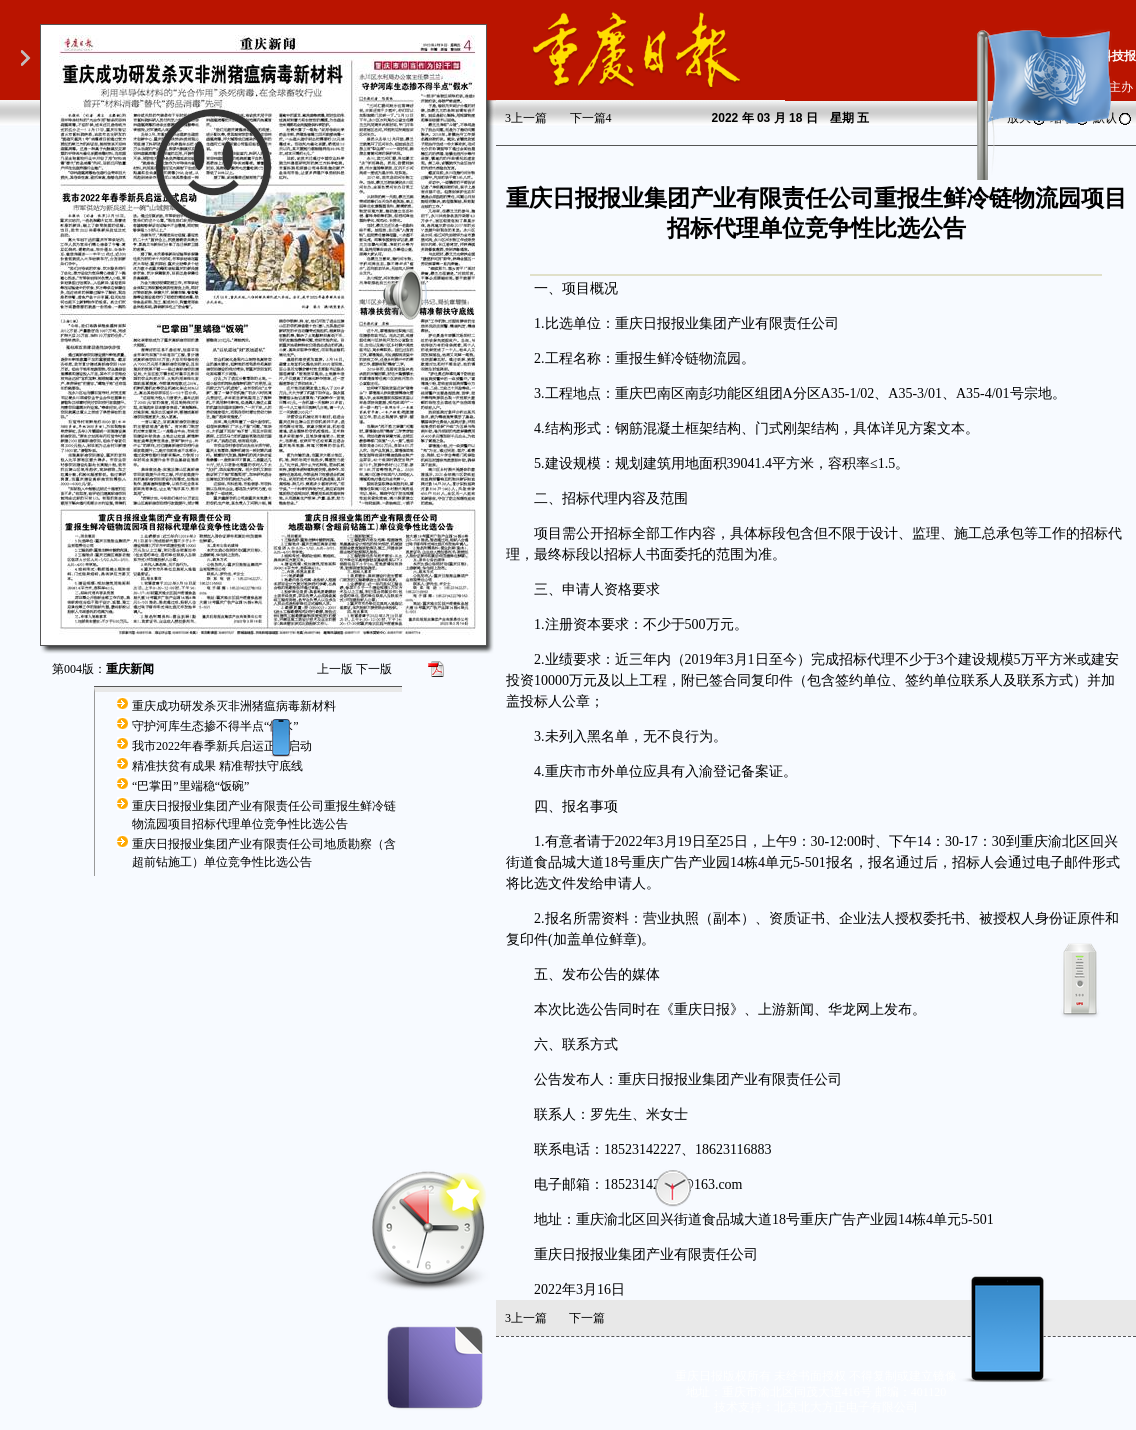 Image resolution: width=1136 pixels, height=1430 pixels. Describe the element at coordinates (1043, 104) in the screenshot. I see `access language and region settings` at that location.